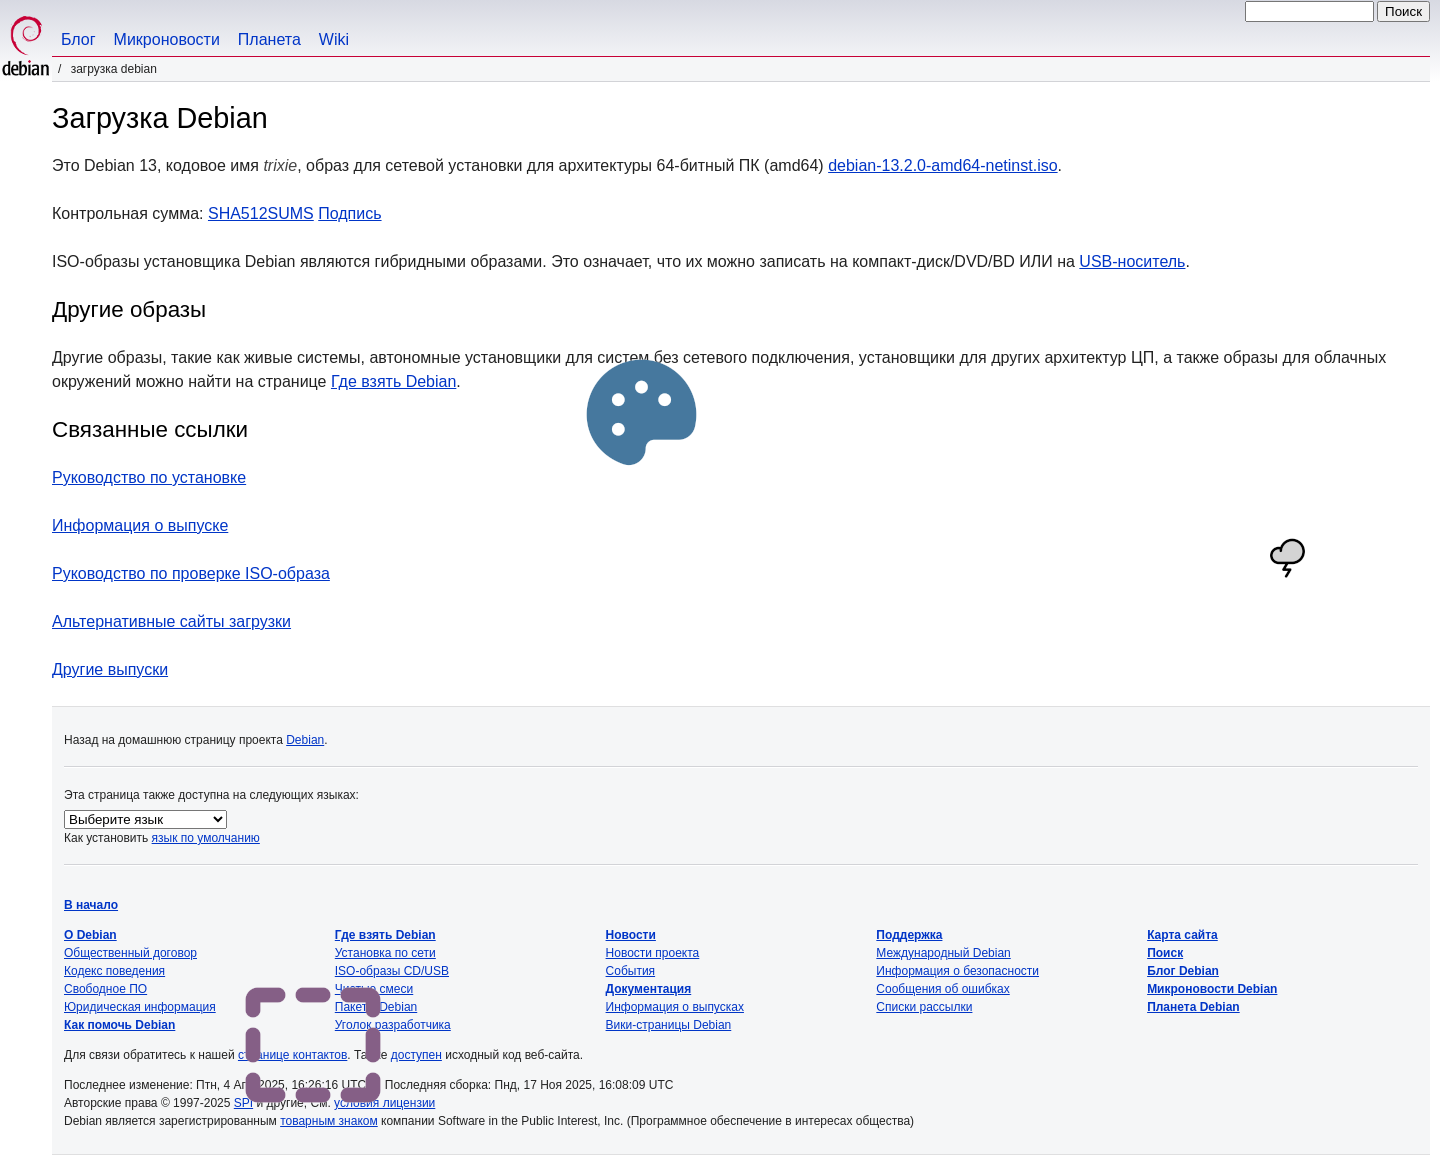  What do you see at coordinates (1287, 557) in the screenshot?
I see `indicates thunderstorm or severe weather conditions` at bounding box center [1287, 557].